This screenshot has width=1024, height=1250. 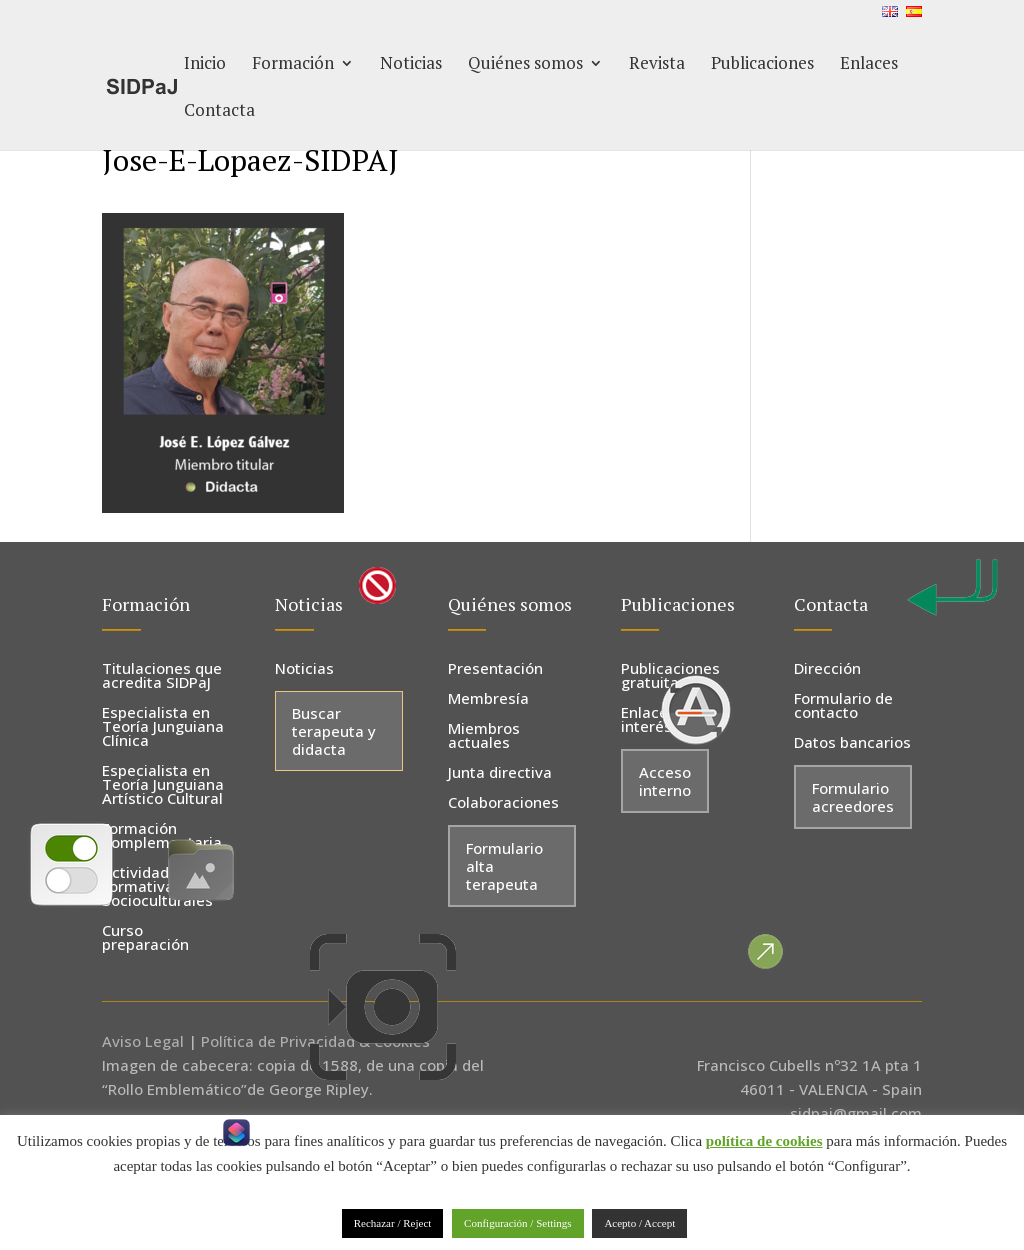 I want to click on clear or delete text from an input field, so click(x=377, y=585).